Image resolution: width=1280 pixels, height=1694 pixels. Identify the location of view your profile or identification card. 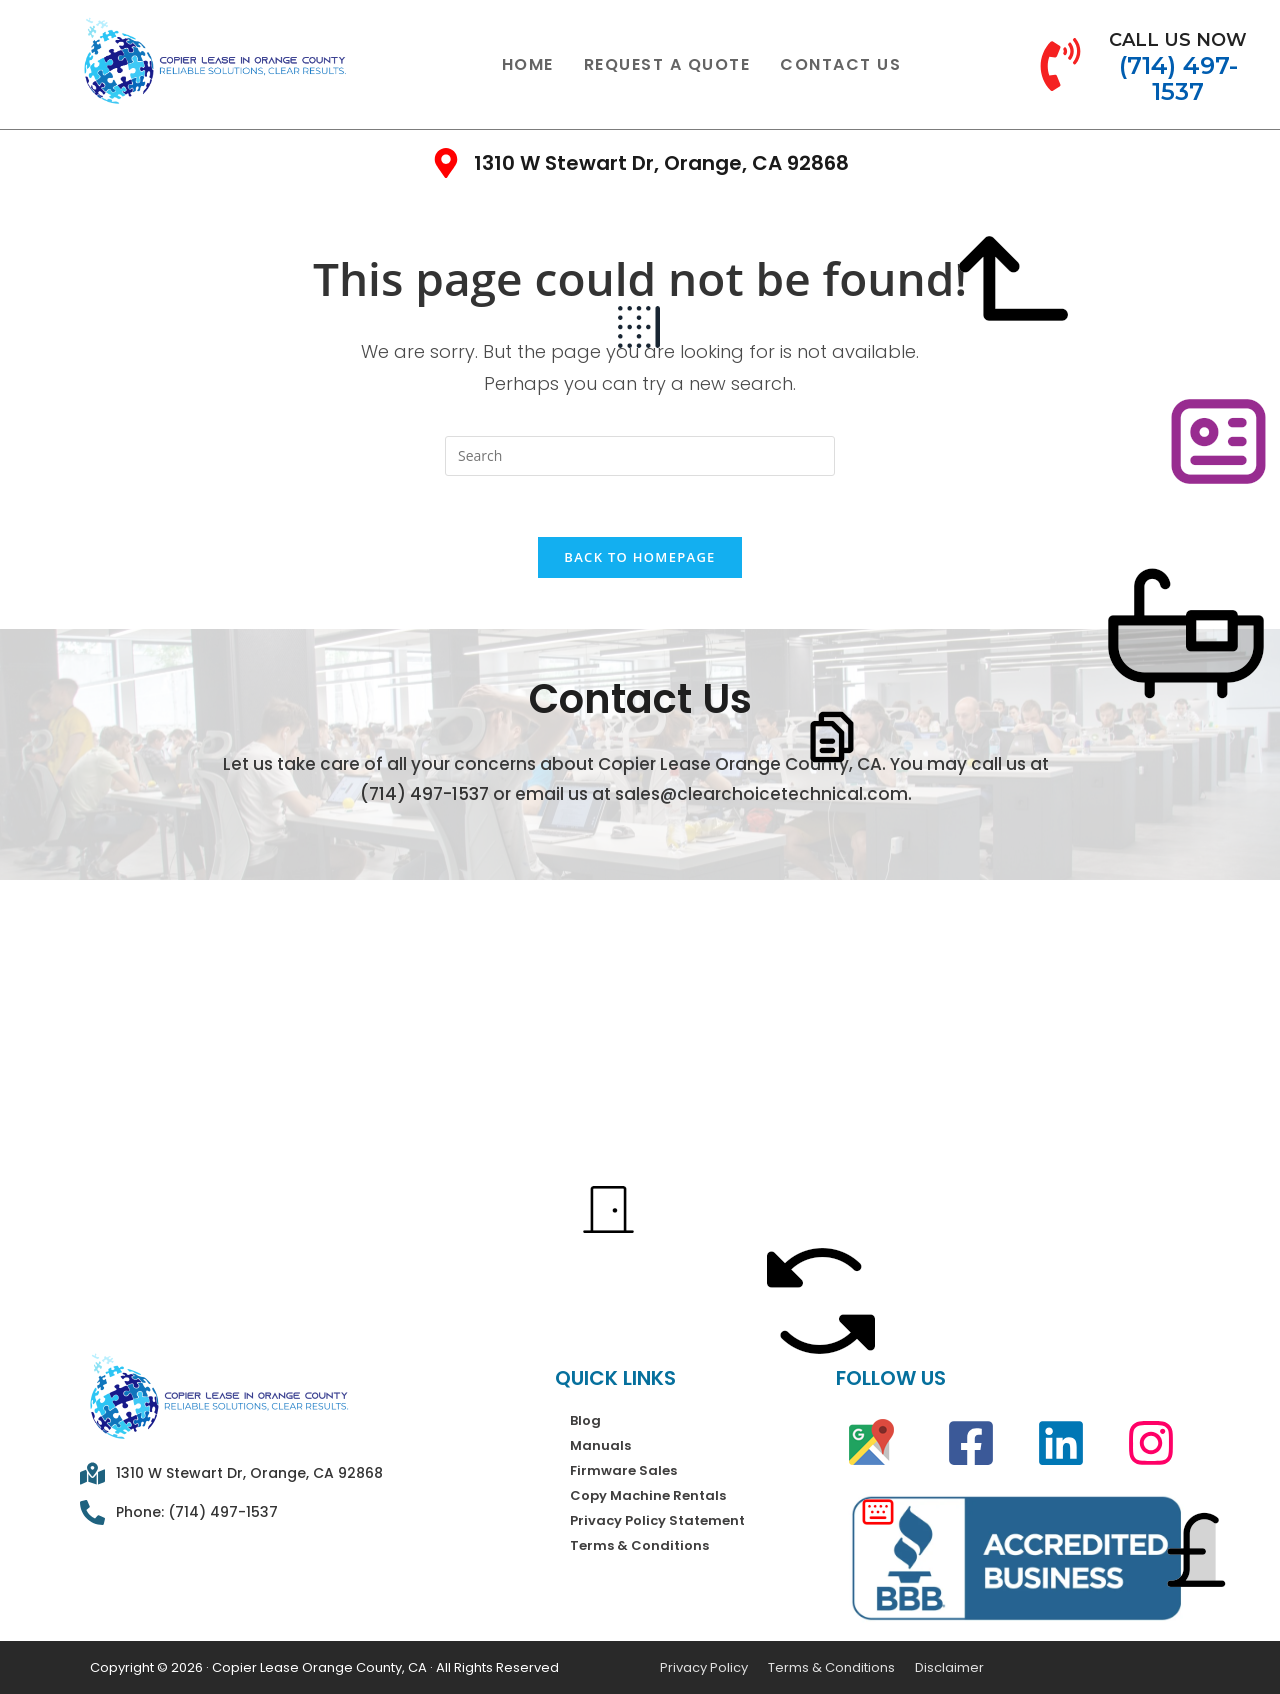
(1218, 441).